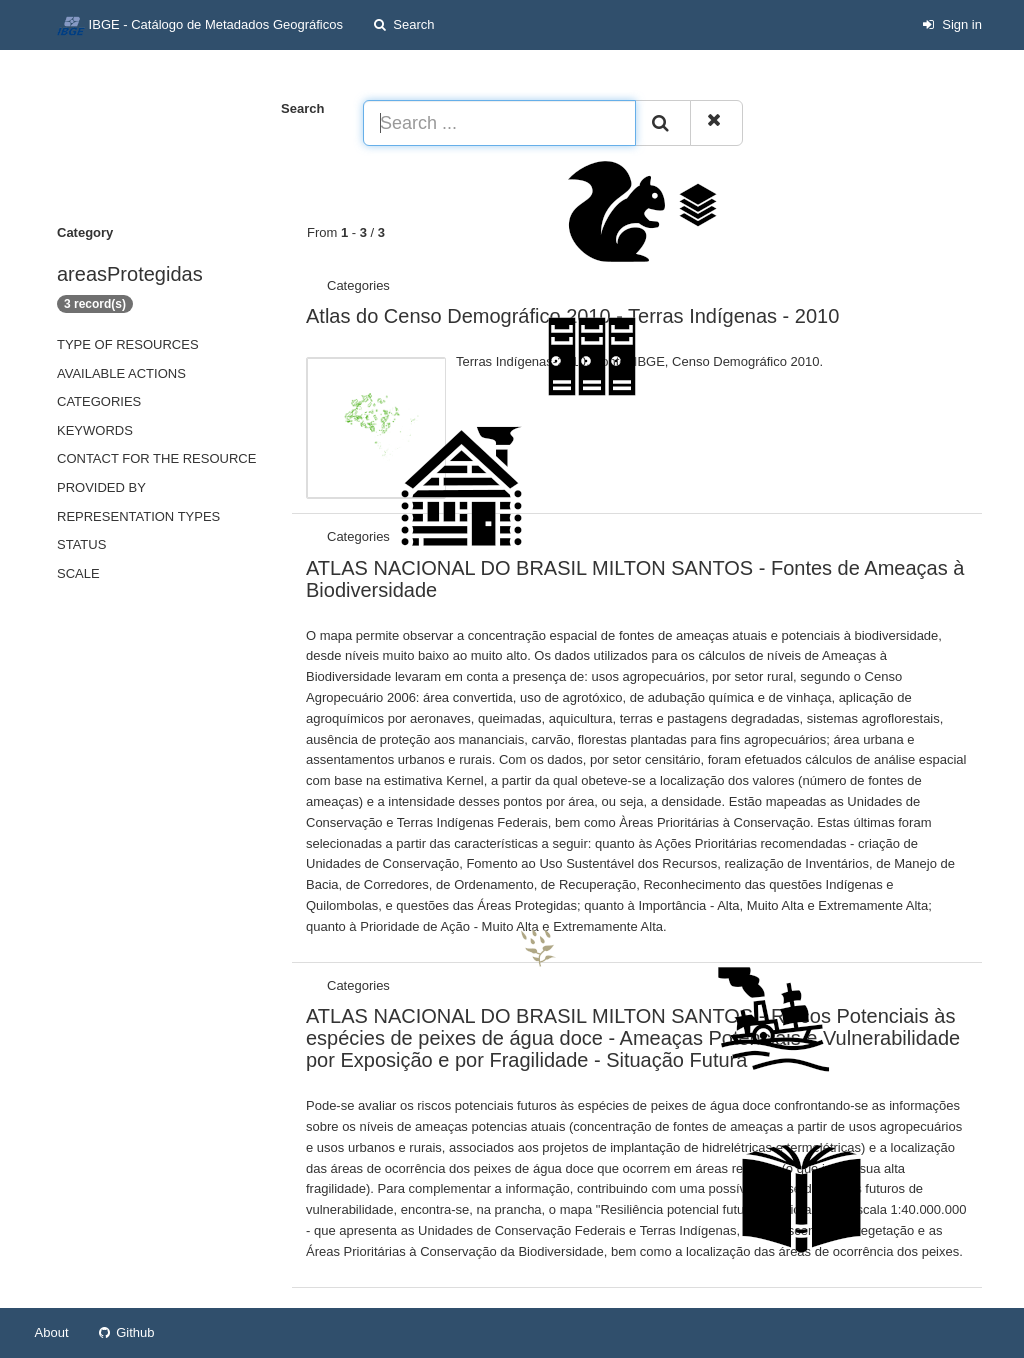 The height and width of the screenshot is (1358, 1024). Describe the element at coordinates (616, 211) in the screenshot. I see `wildlife or nature-themed game element` at that location.